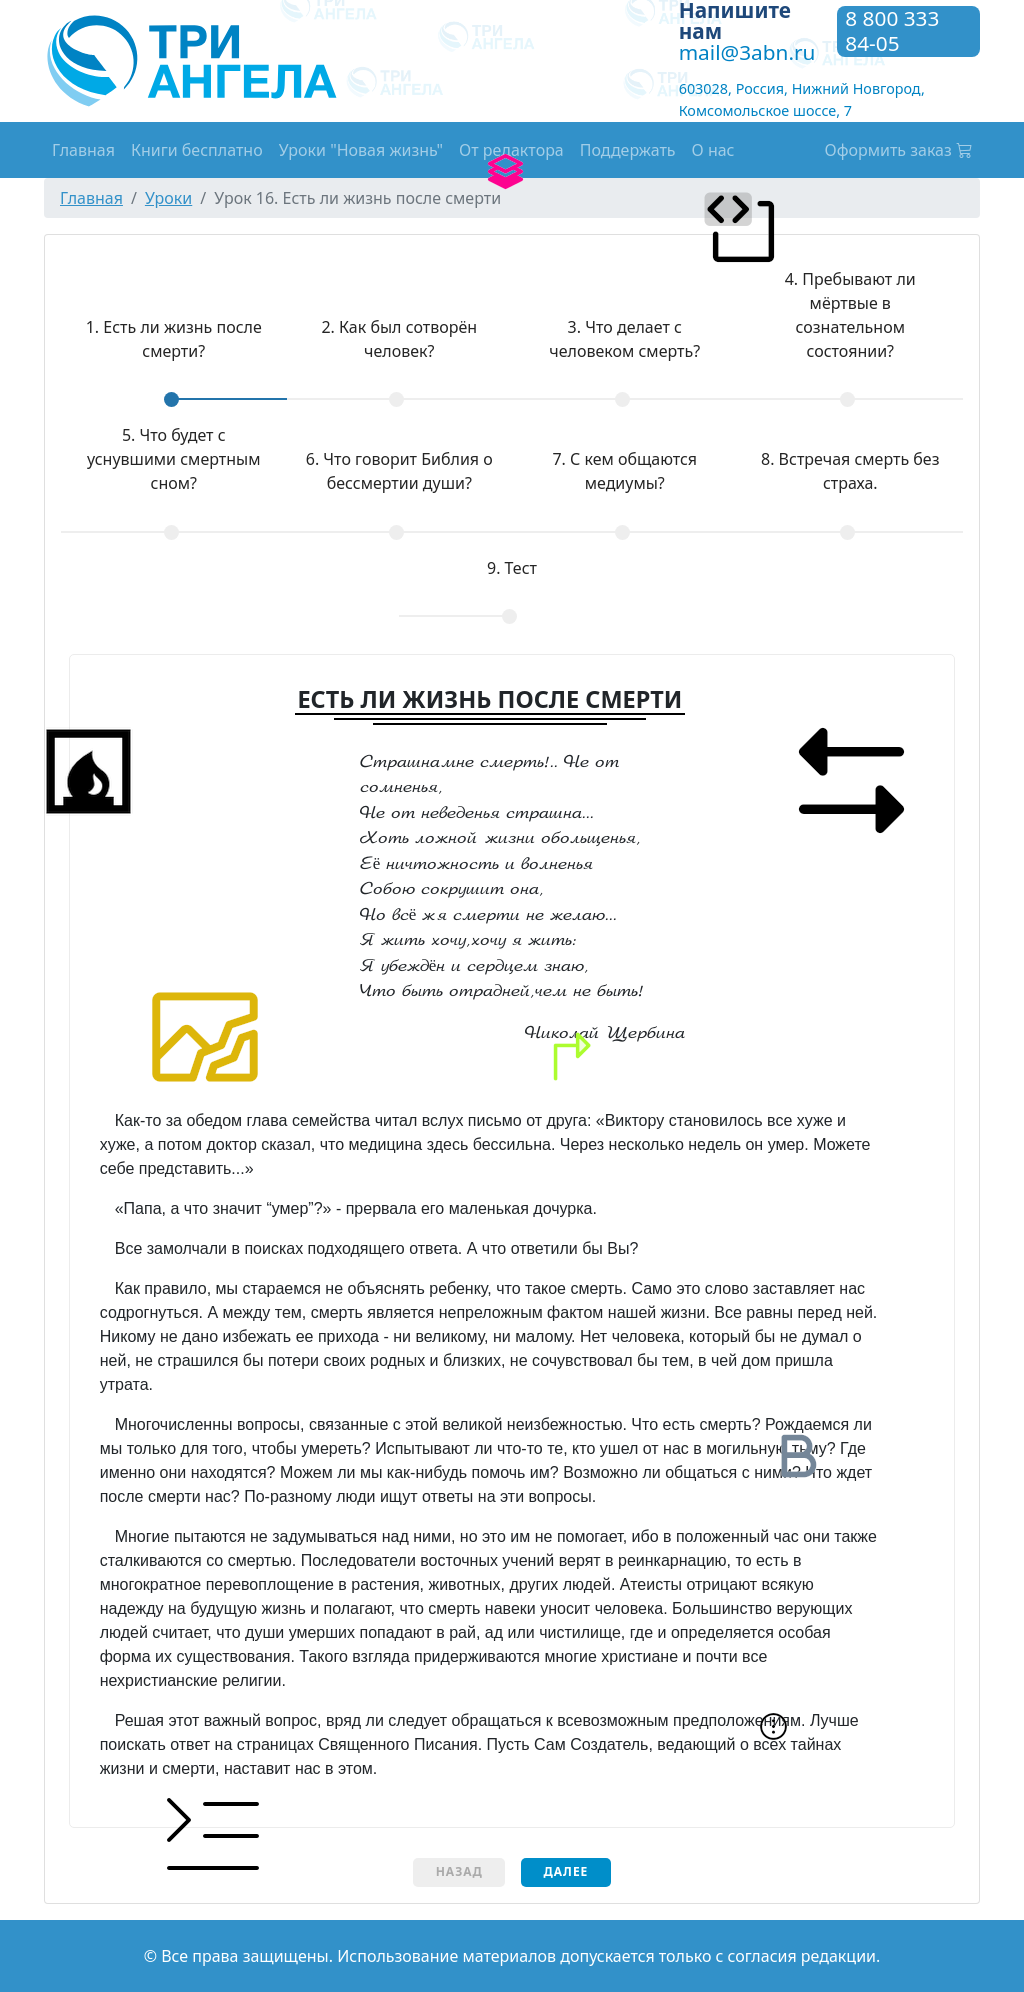 The height and width of the screenshot is (1992, 1024). Describe the element at coordinates (773, 1726) in the screenshot. I see `open more options menu` at that location.